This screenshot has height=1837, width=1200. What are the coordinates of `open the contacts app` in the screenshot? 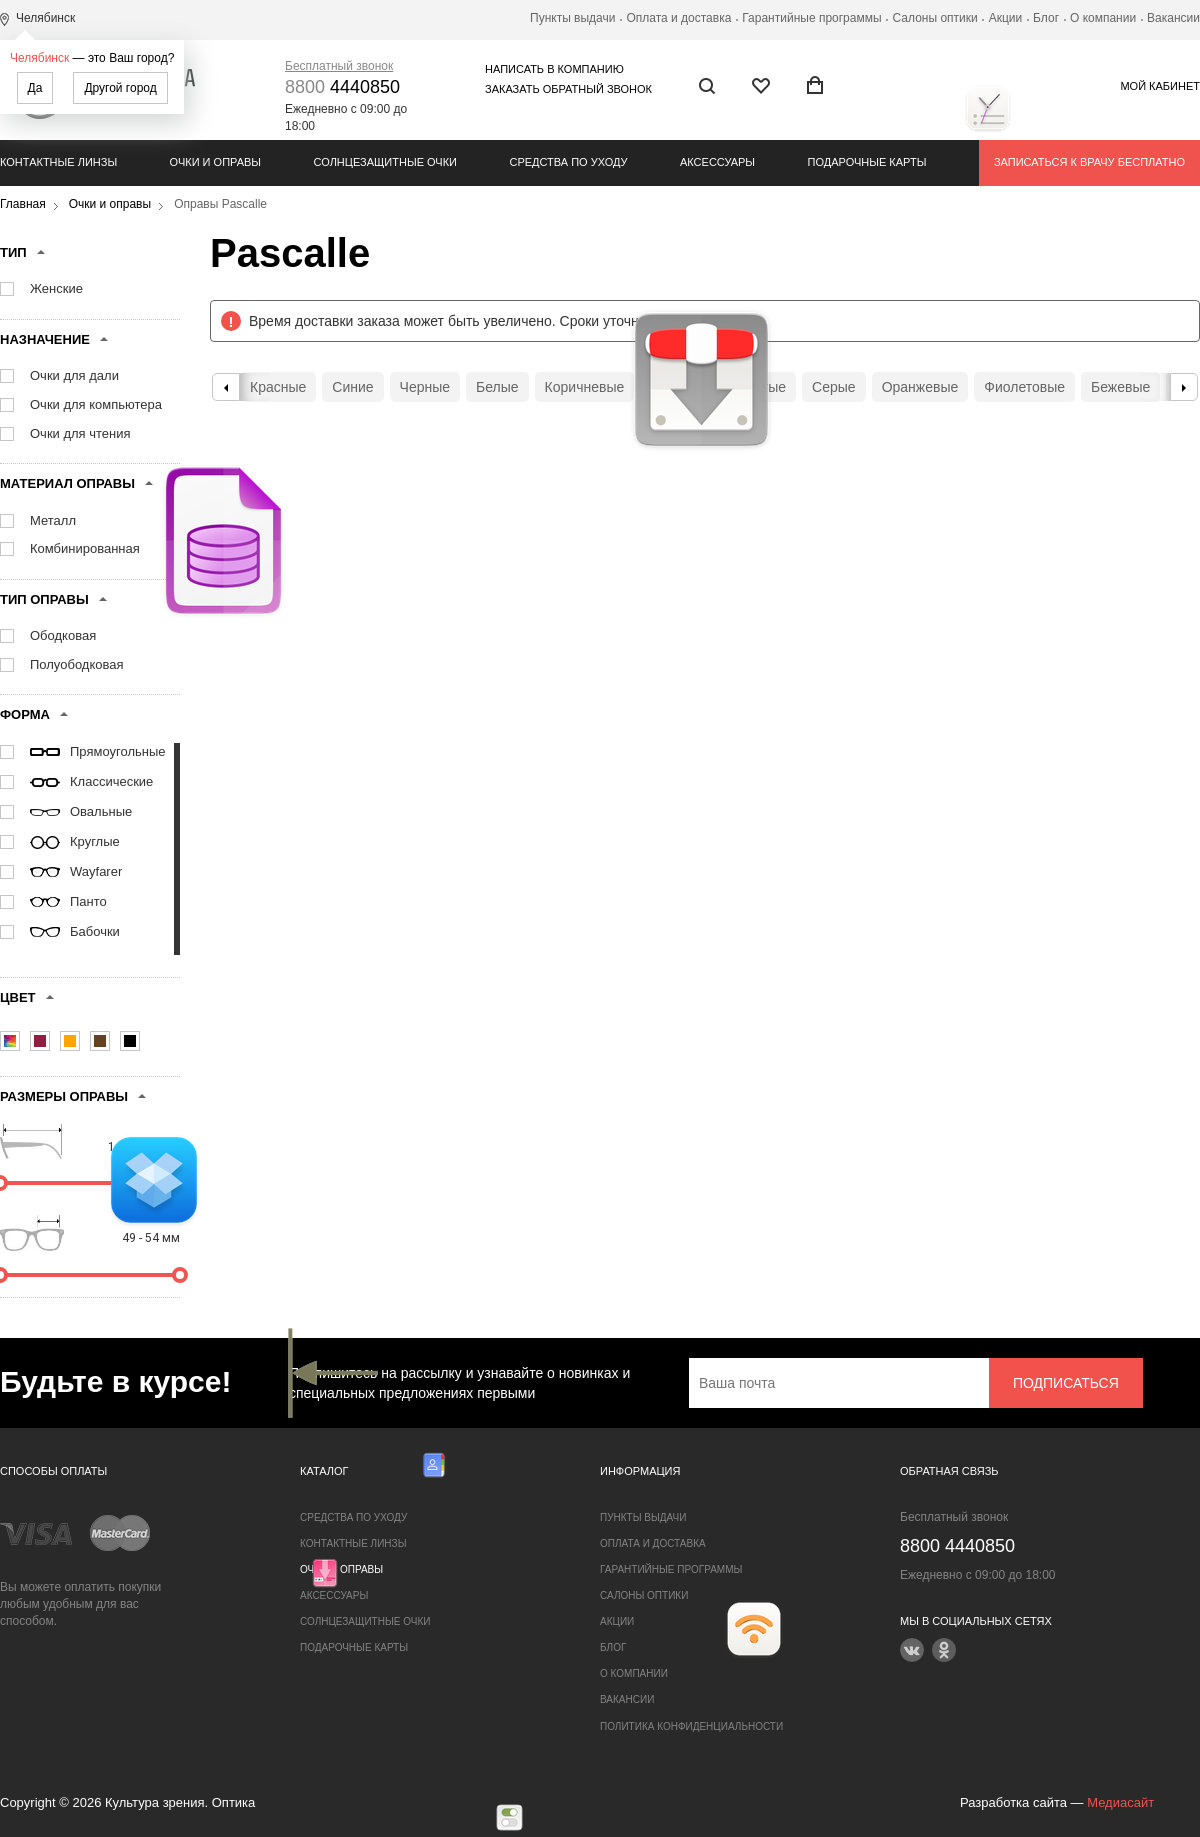 It's located at (434, 1465).